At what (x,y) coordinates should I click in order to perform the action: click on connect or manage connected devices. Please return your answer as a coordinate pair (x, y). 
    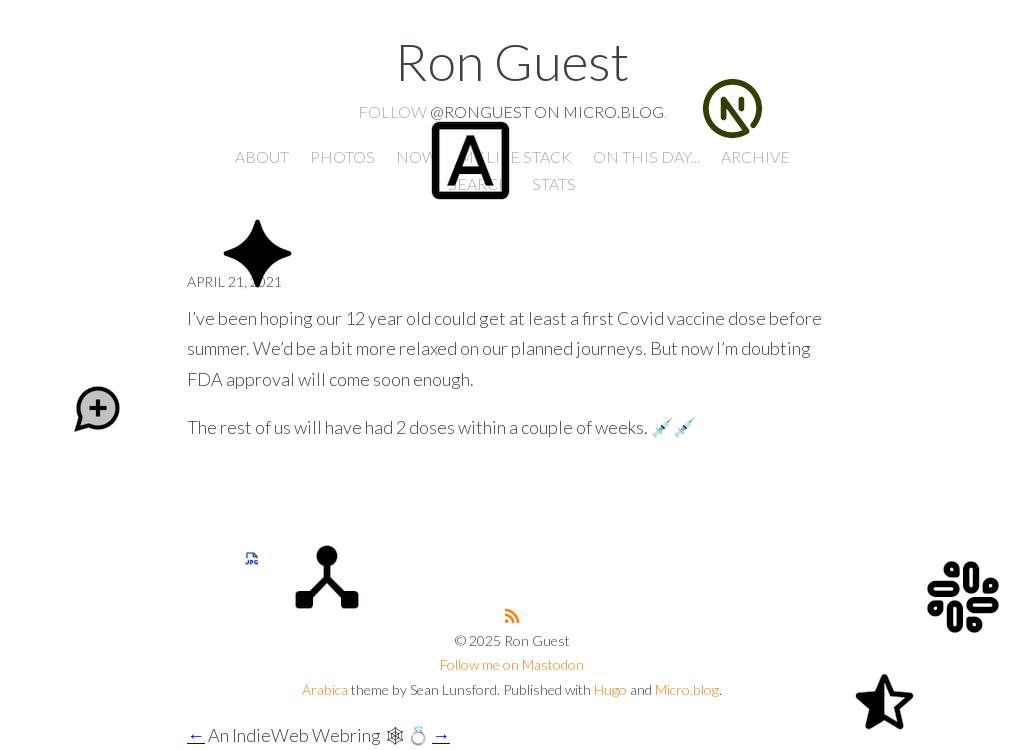
    Looking at the image, I should click on (327, 577).